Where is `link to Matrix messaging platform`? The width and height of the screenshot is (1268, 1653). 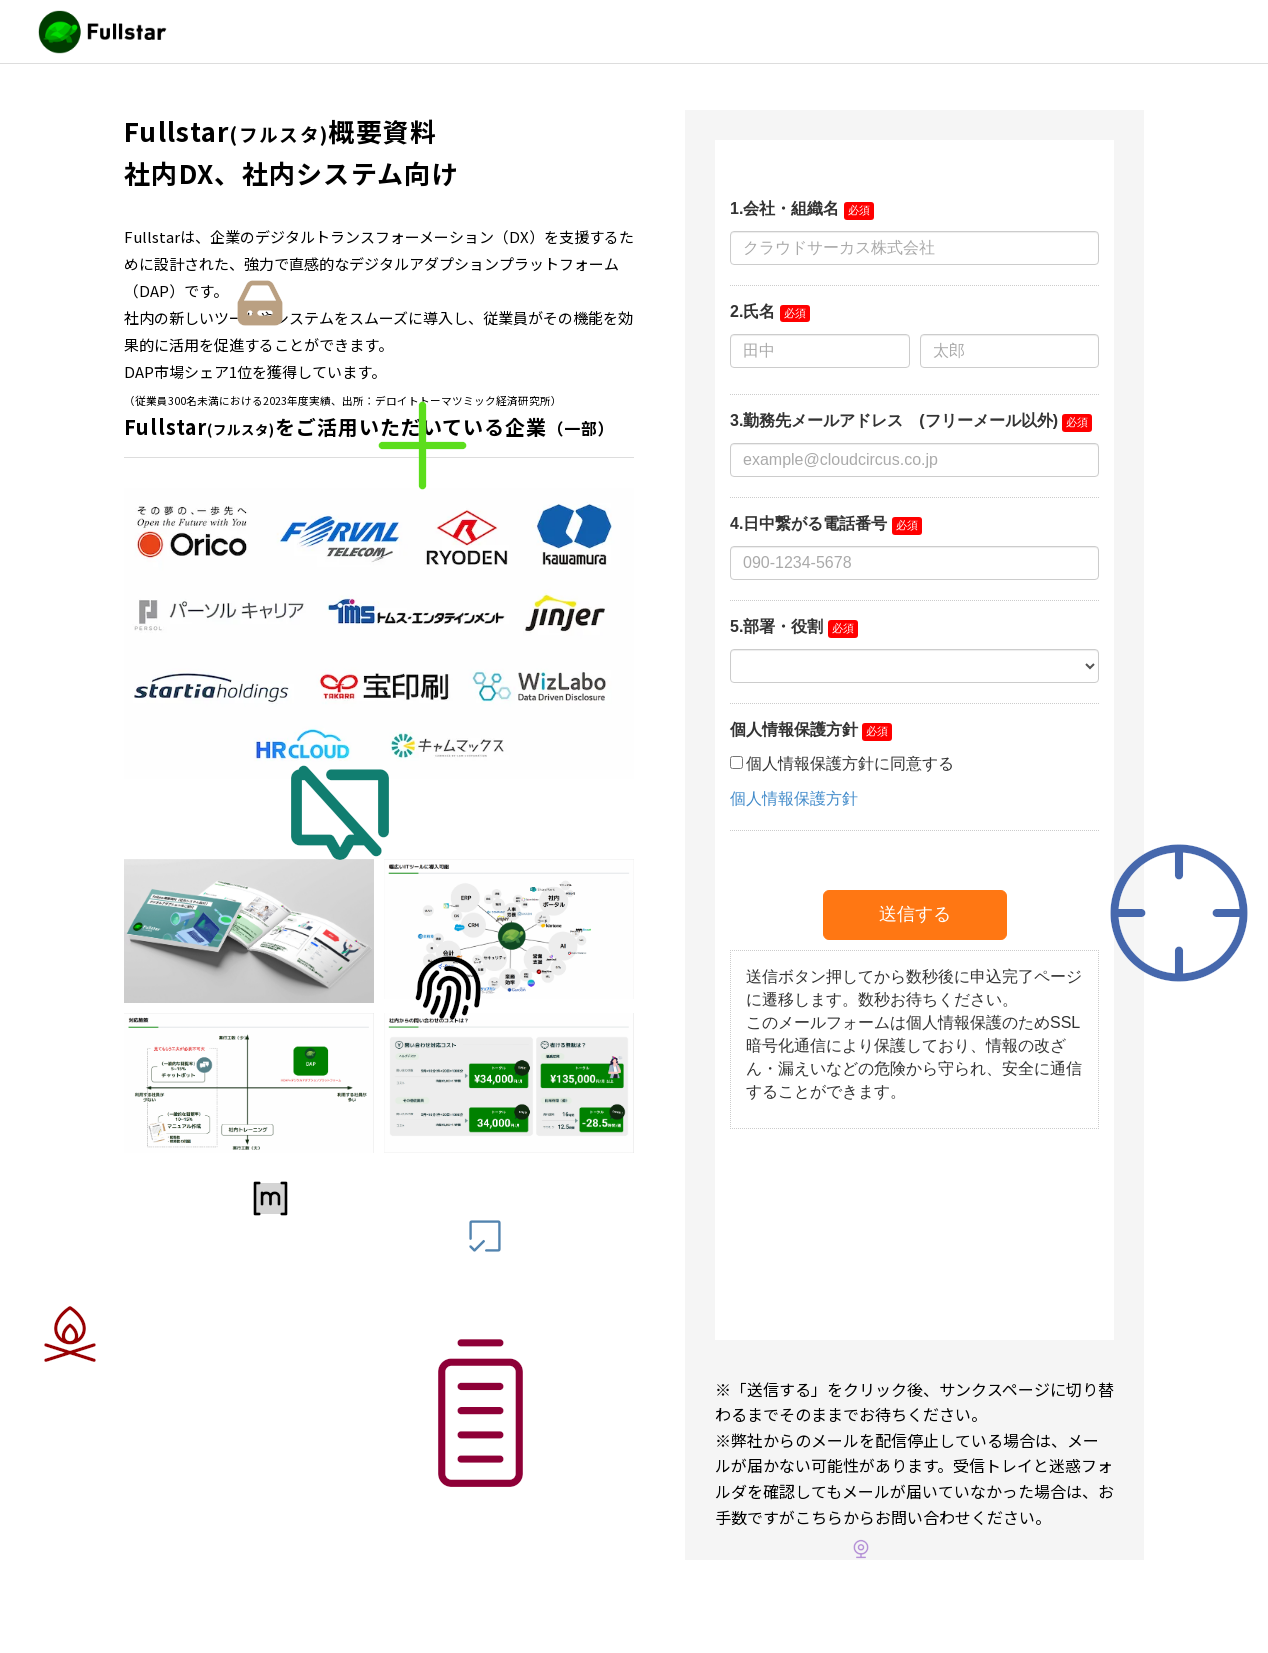 link to Matrix messaging platform is located at coordinates (270, 1198).